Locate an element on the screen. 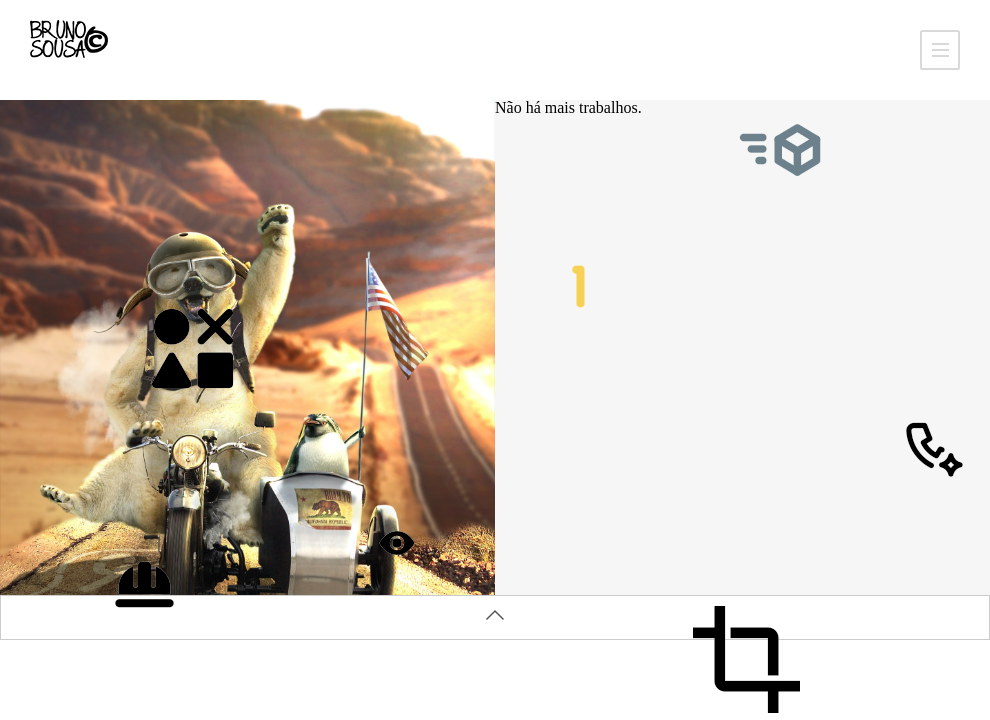  view or preview content is located at coordinates (397, 543).